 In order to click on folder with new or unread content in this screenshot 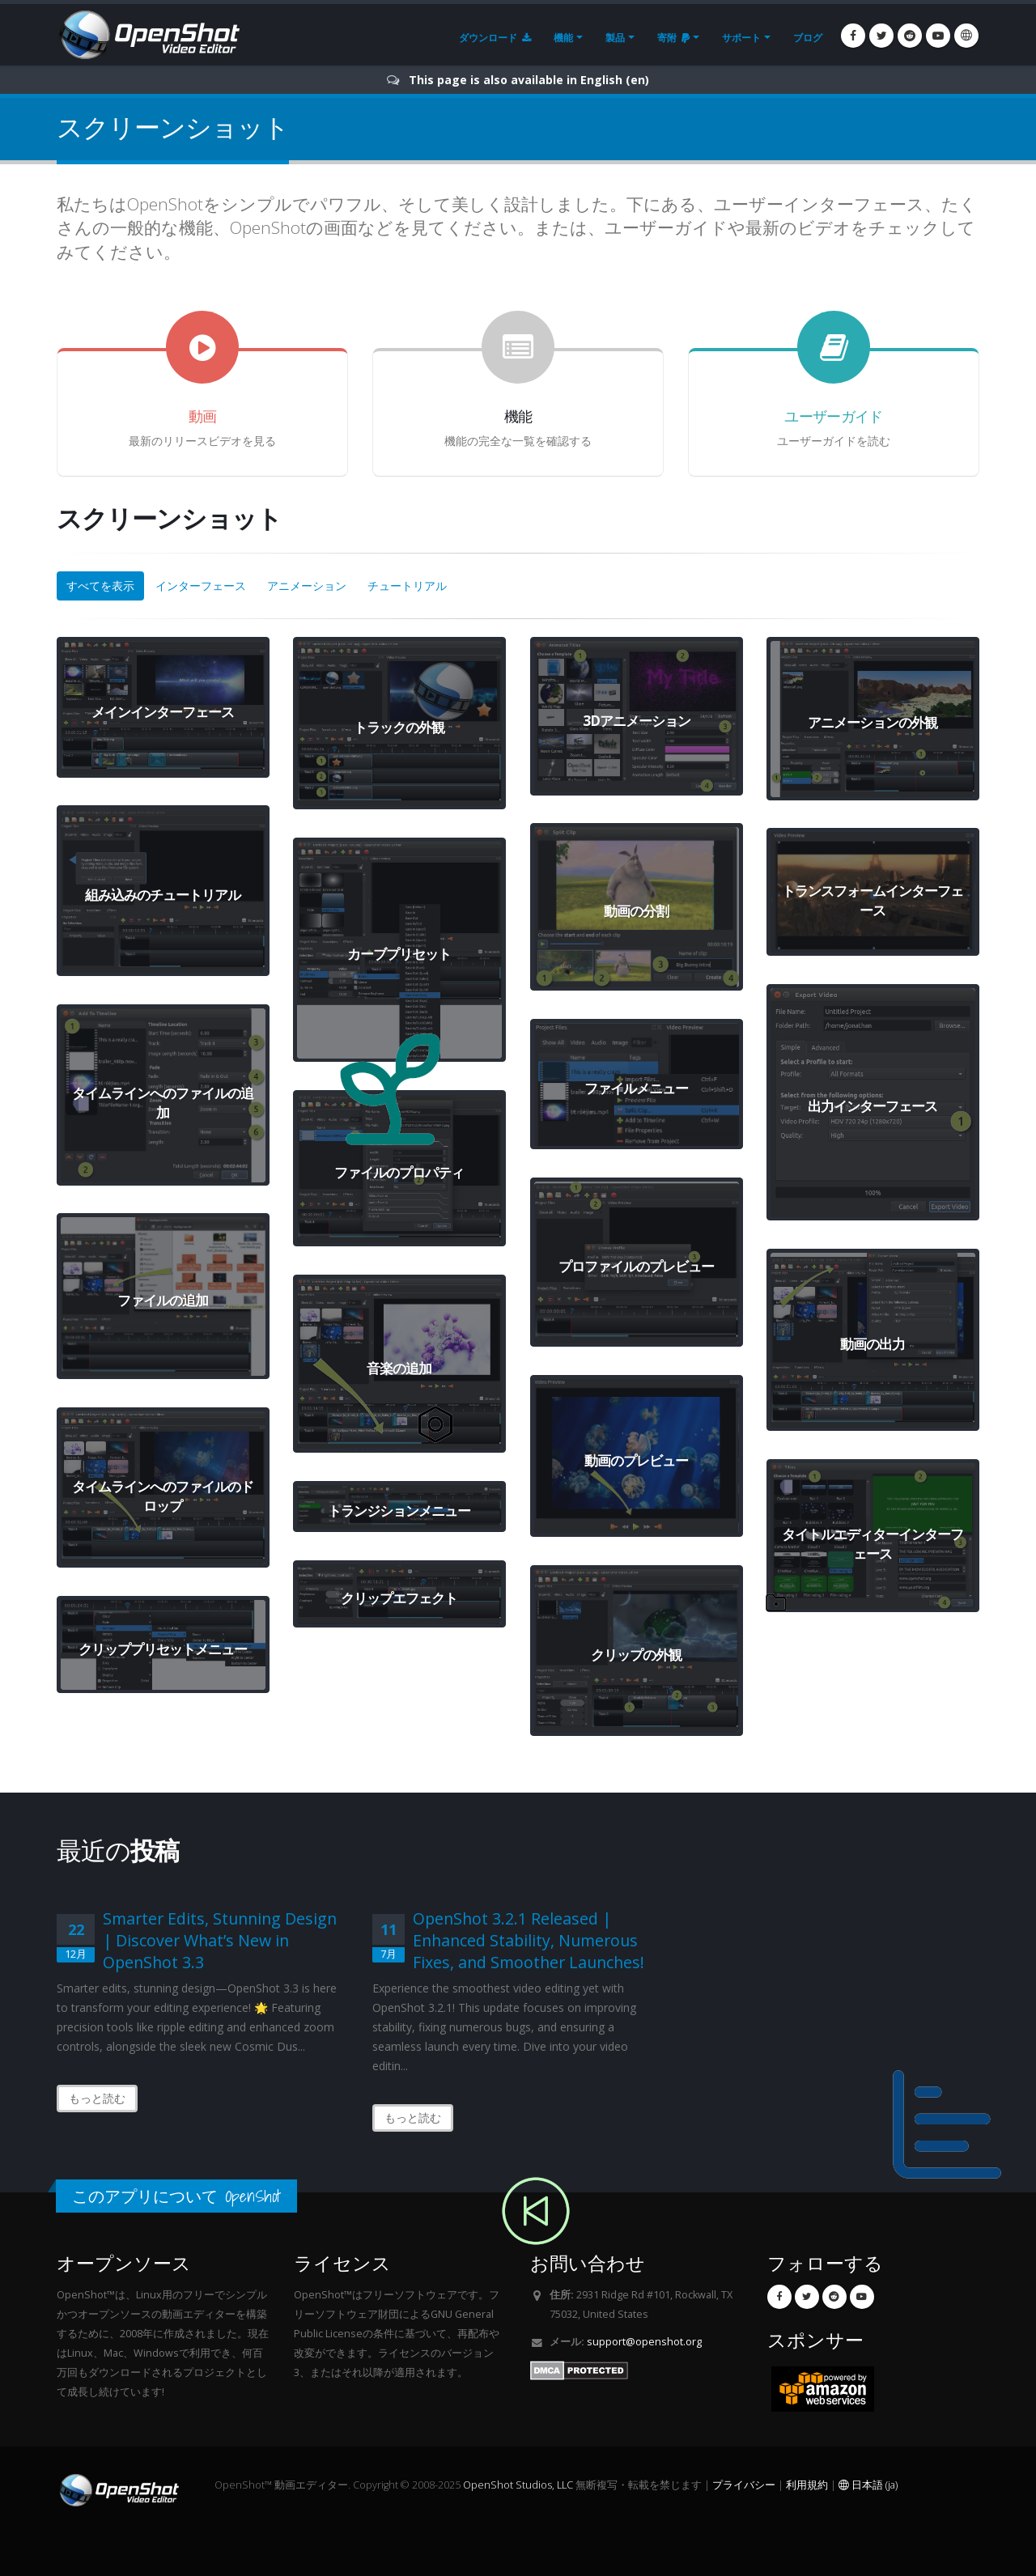, I will do `click(776, 1603)`.